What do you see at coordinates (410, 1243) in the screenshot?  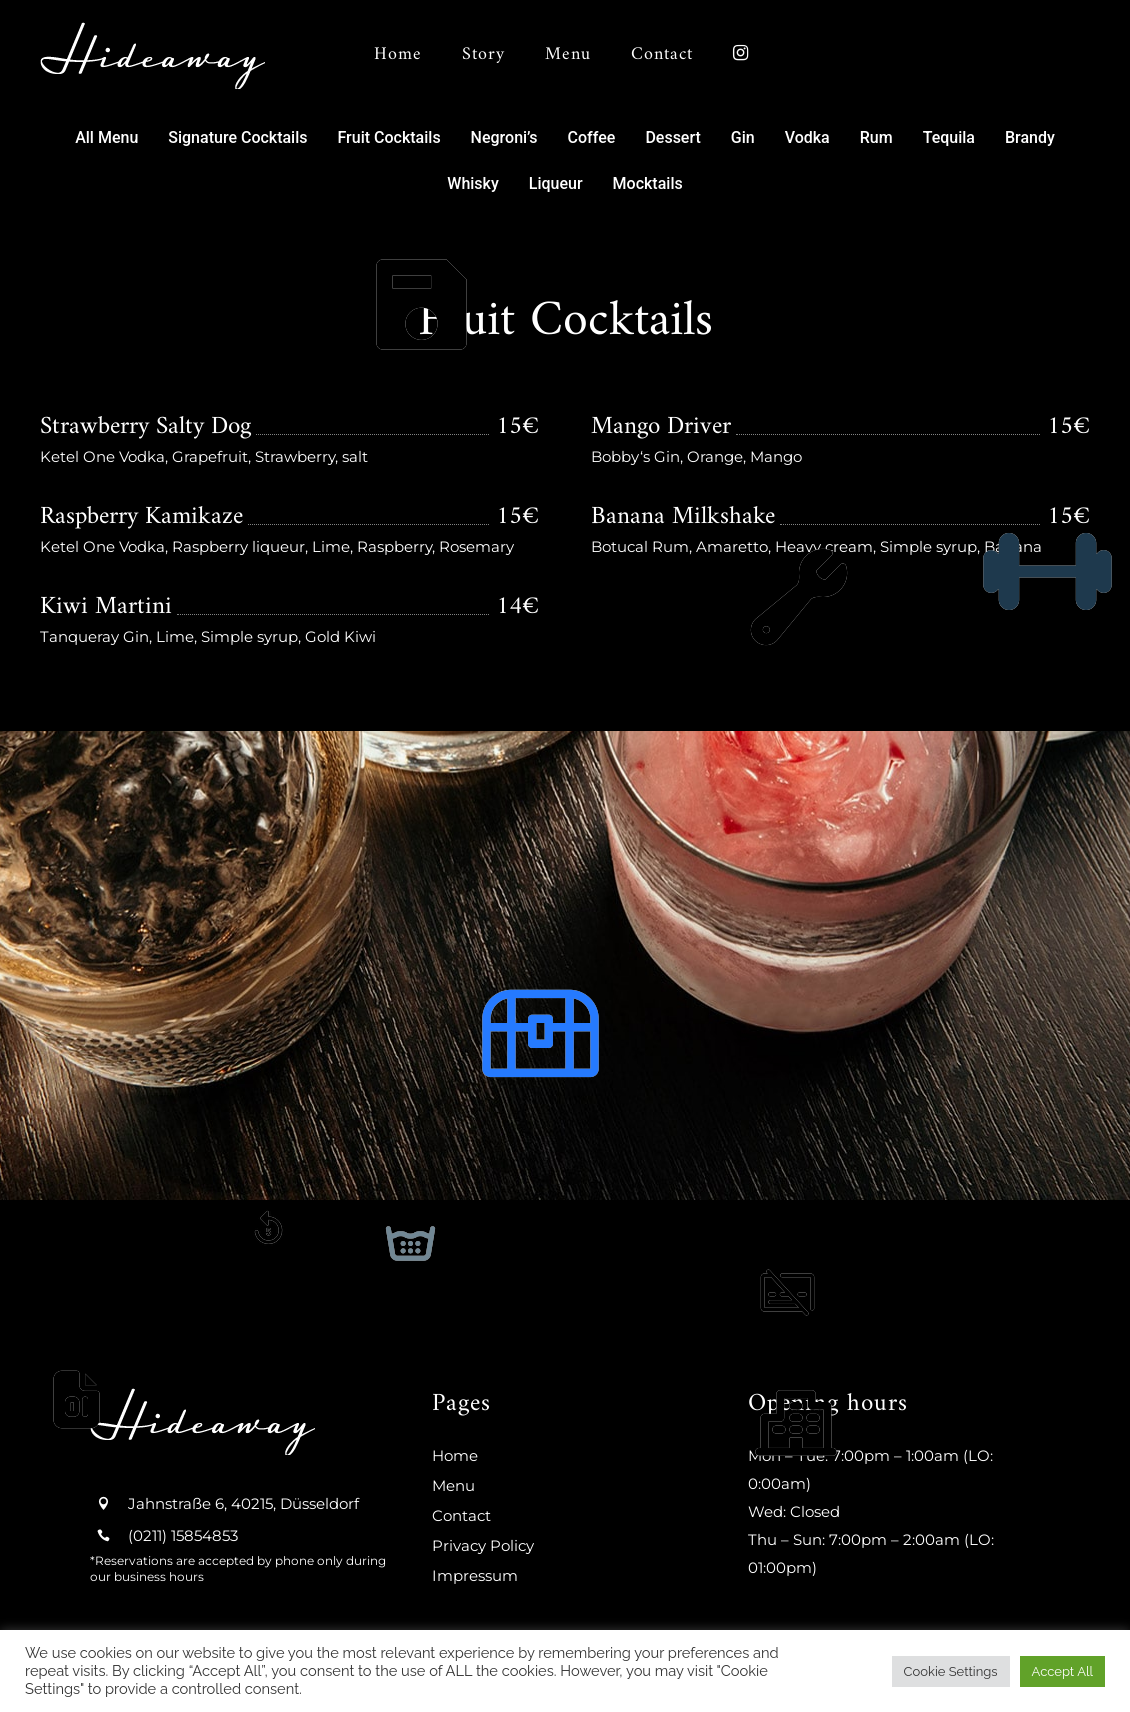 I see `wash at high temperature (6 dots) laundry care symbol` at bounding box center [410, 1243].